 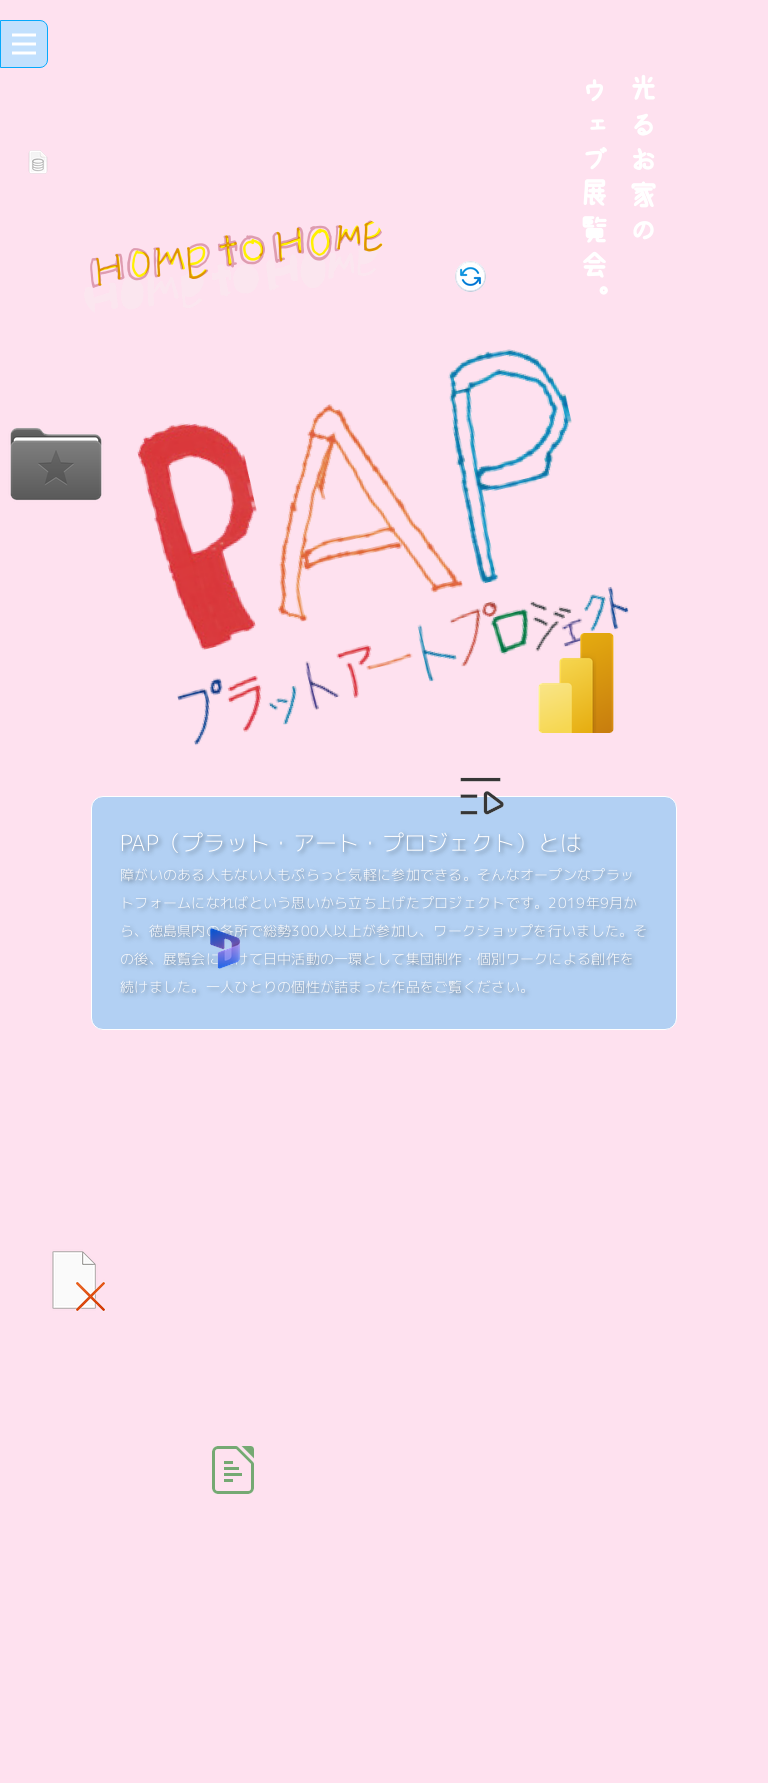 What do you see at coordinates (225, 948) in the screenshot?
I see `open Microsoft Dynamics app` at bounding box center [225, 948].